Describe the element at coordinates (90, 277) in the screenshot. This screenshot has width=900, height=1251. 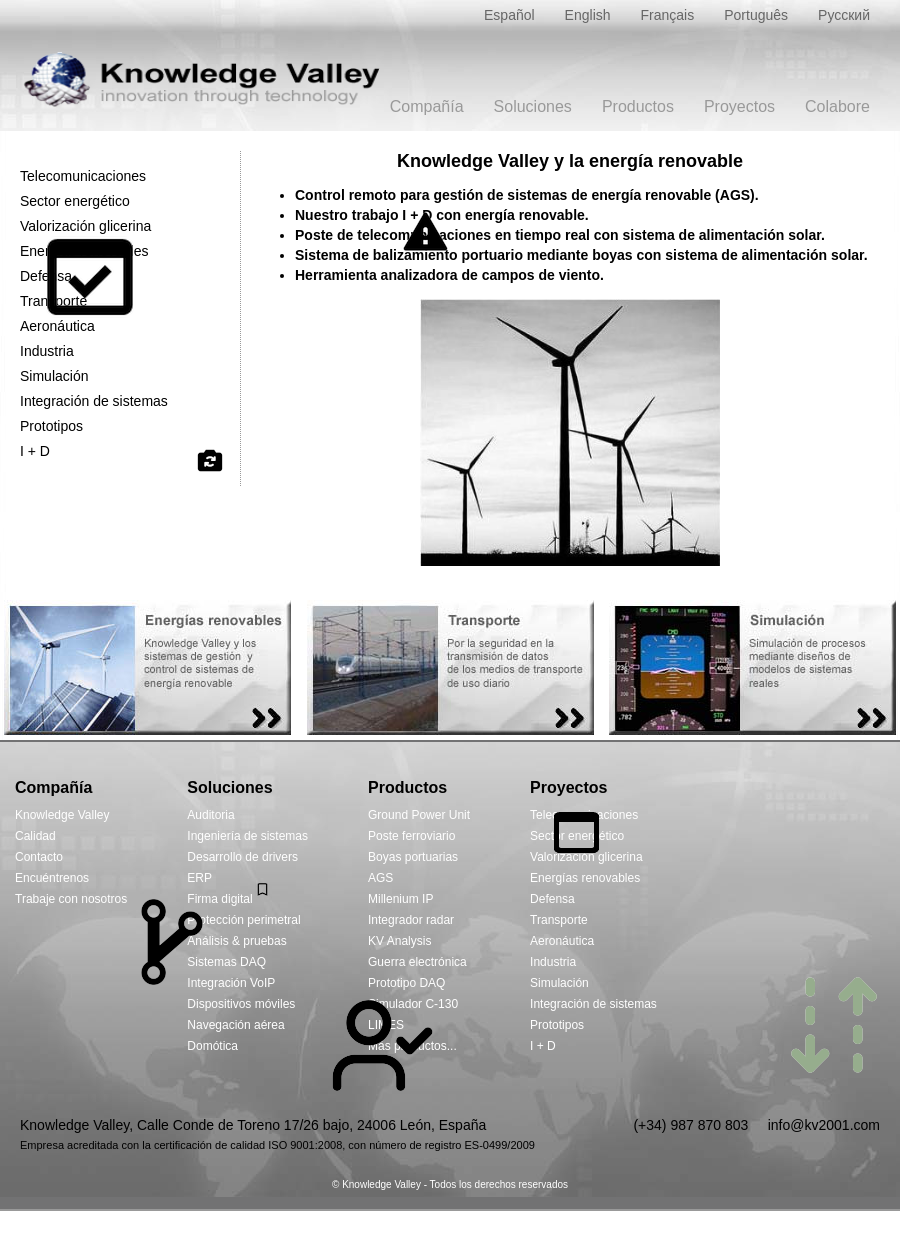
I see `indicates a verified domain or website` at that location.